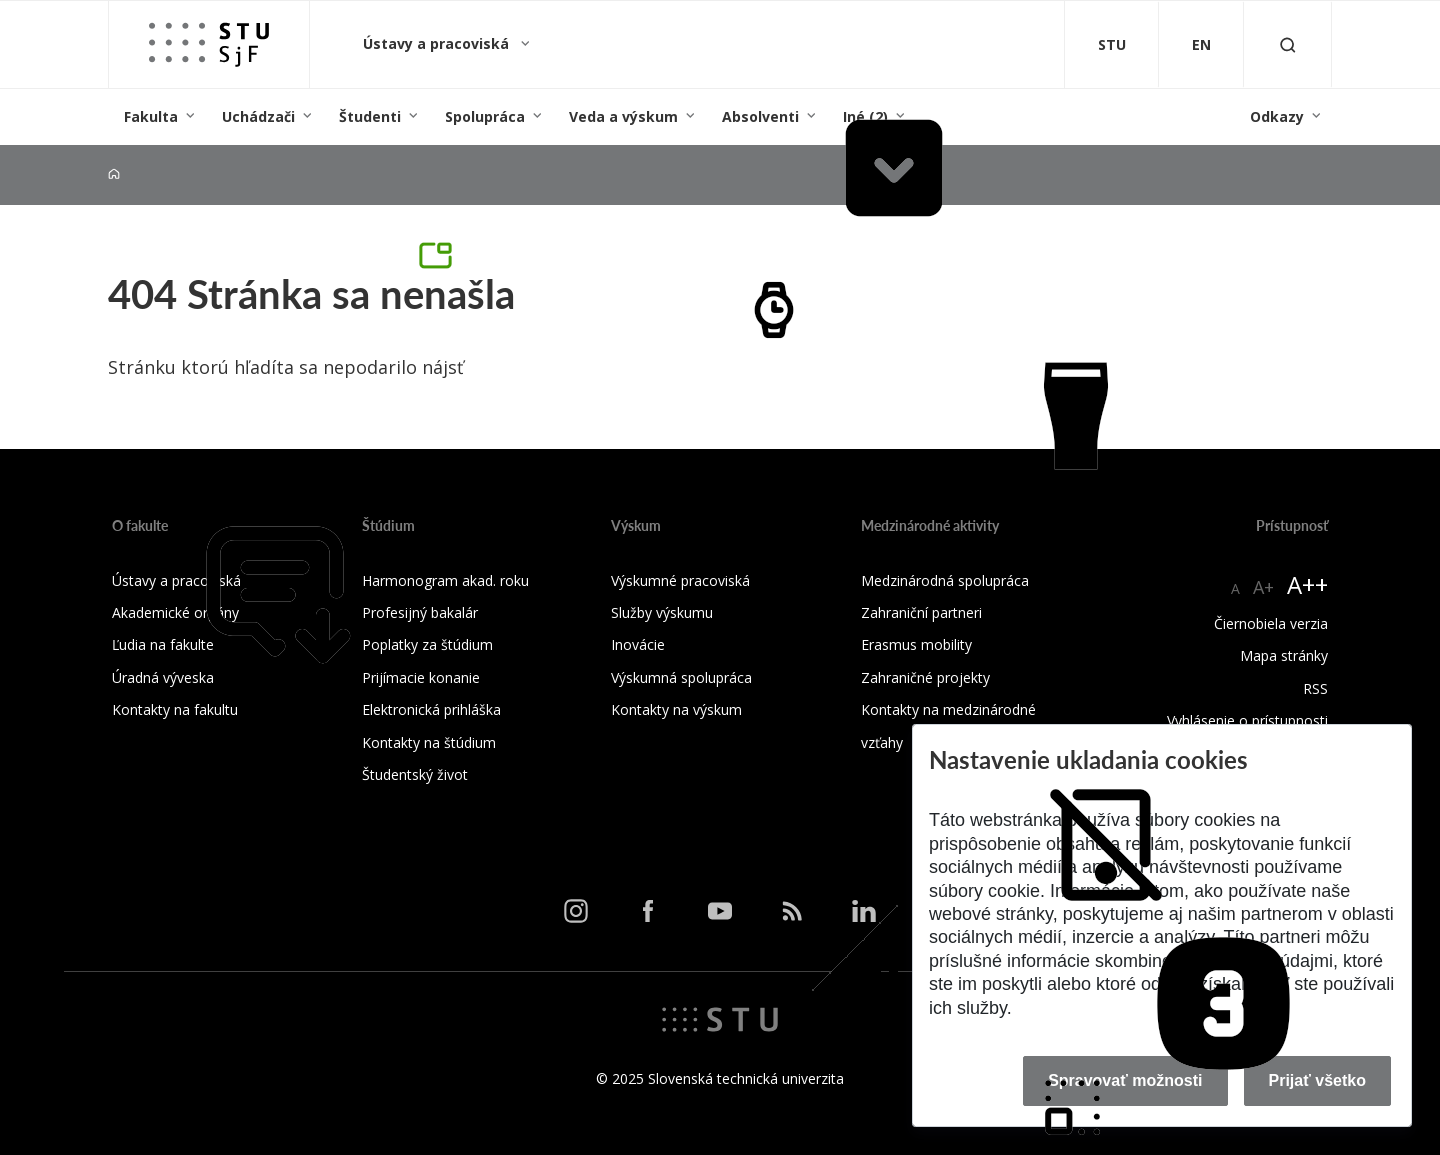 The image size is (1440, 1155). Describe the element at coordinates (1076, 416) in the screenshot. I see `view nearby pubs or bars` at that location.